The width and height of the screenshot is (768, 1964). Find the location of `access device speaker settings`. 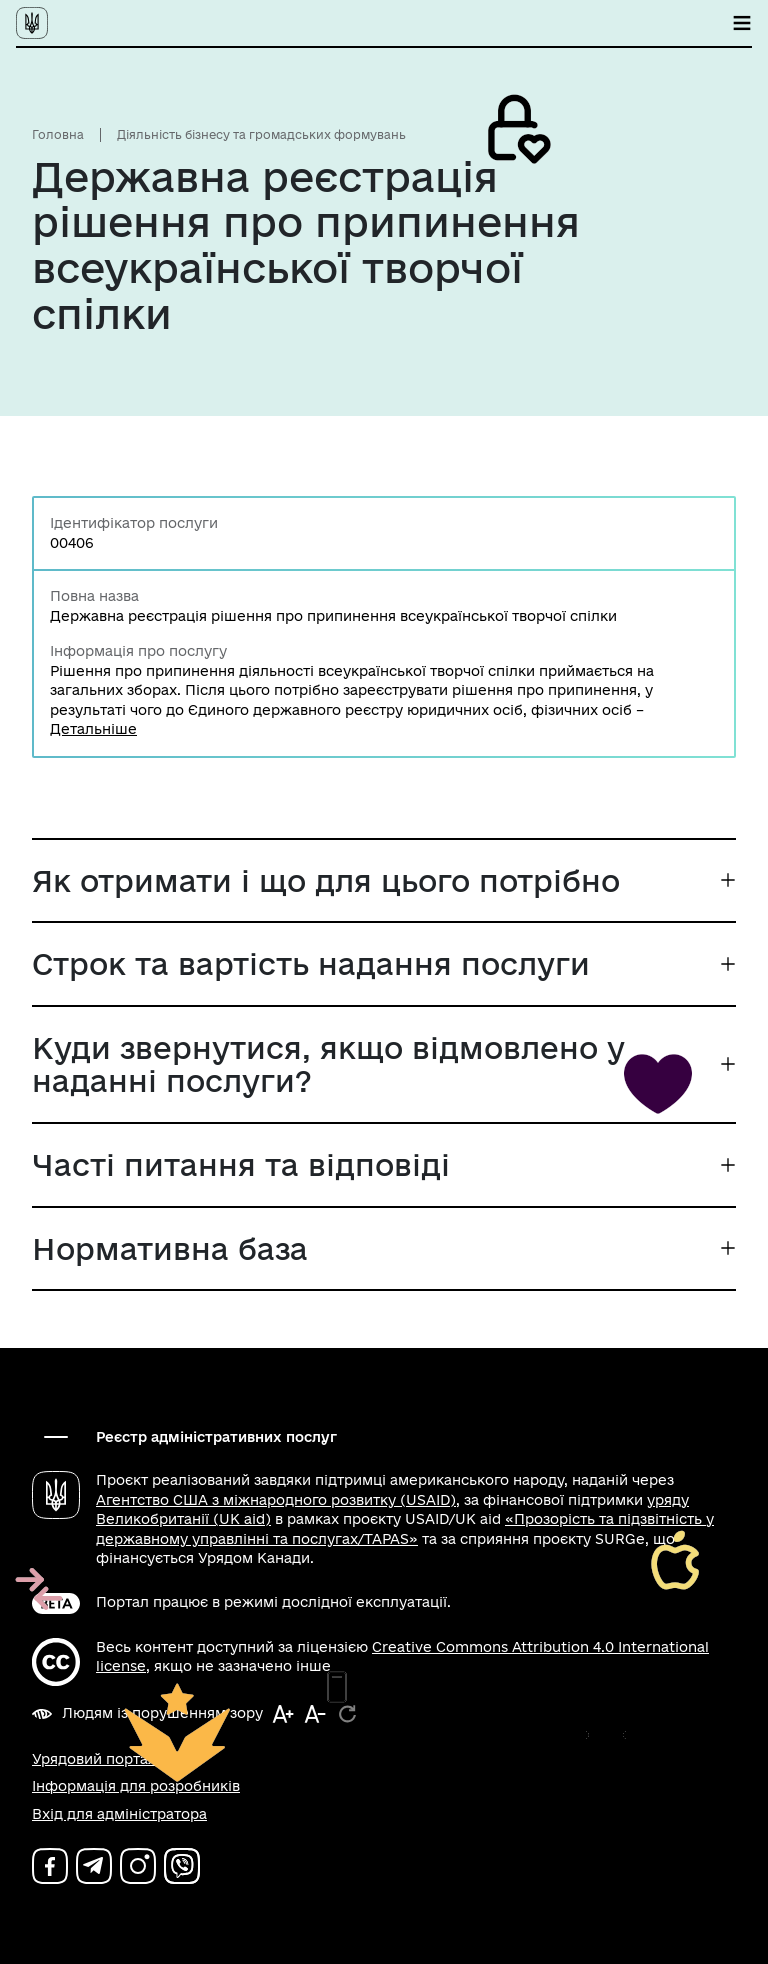

access device speaker settings is located at coordinates (337, 1687).